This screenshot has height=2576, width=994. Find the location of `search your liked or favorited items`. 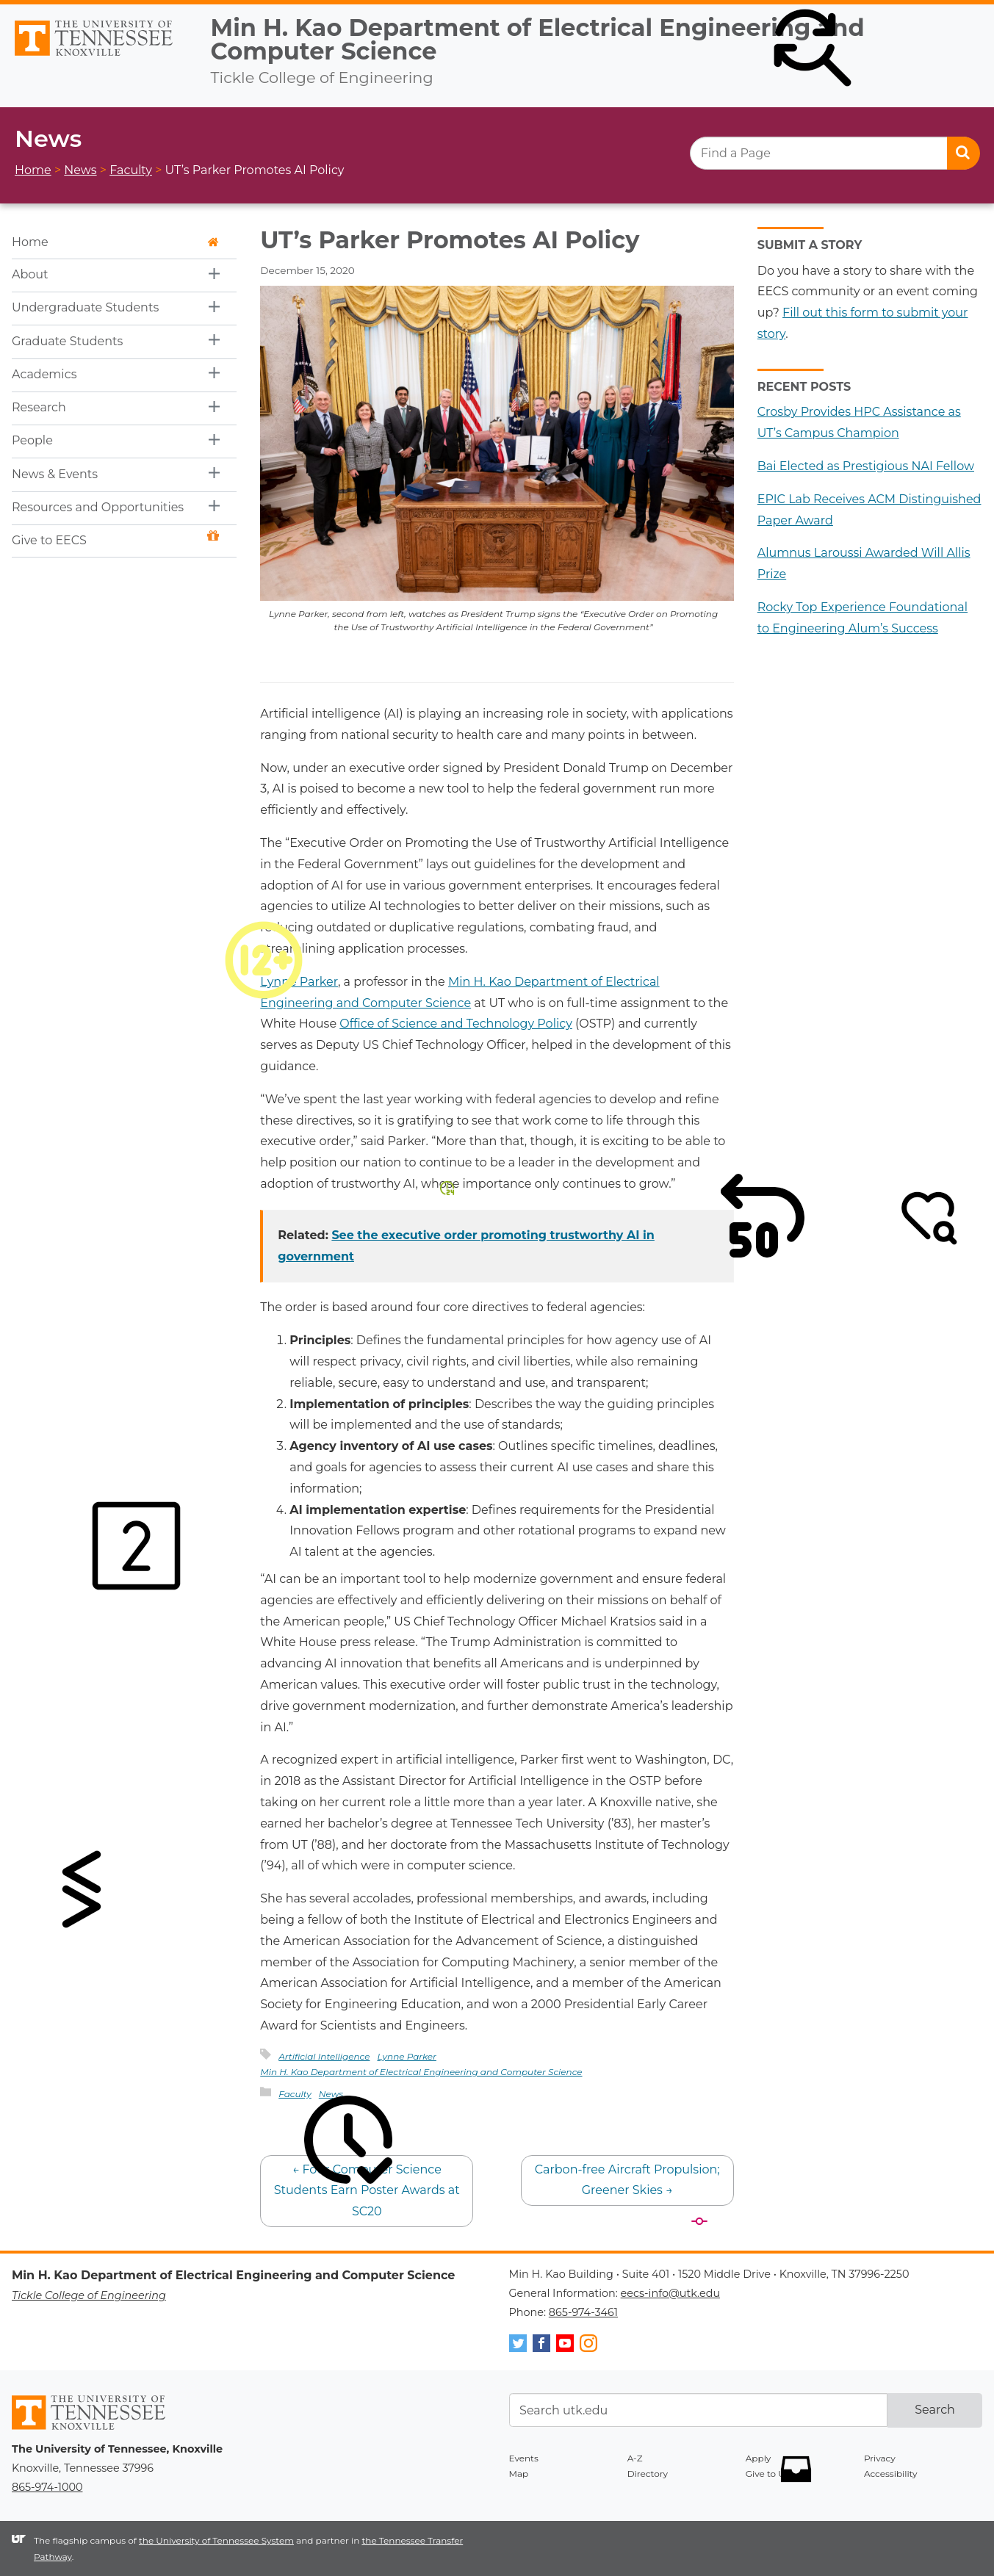

search your liked or favorited items is located at coordinates (928, 1216).